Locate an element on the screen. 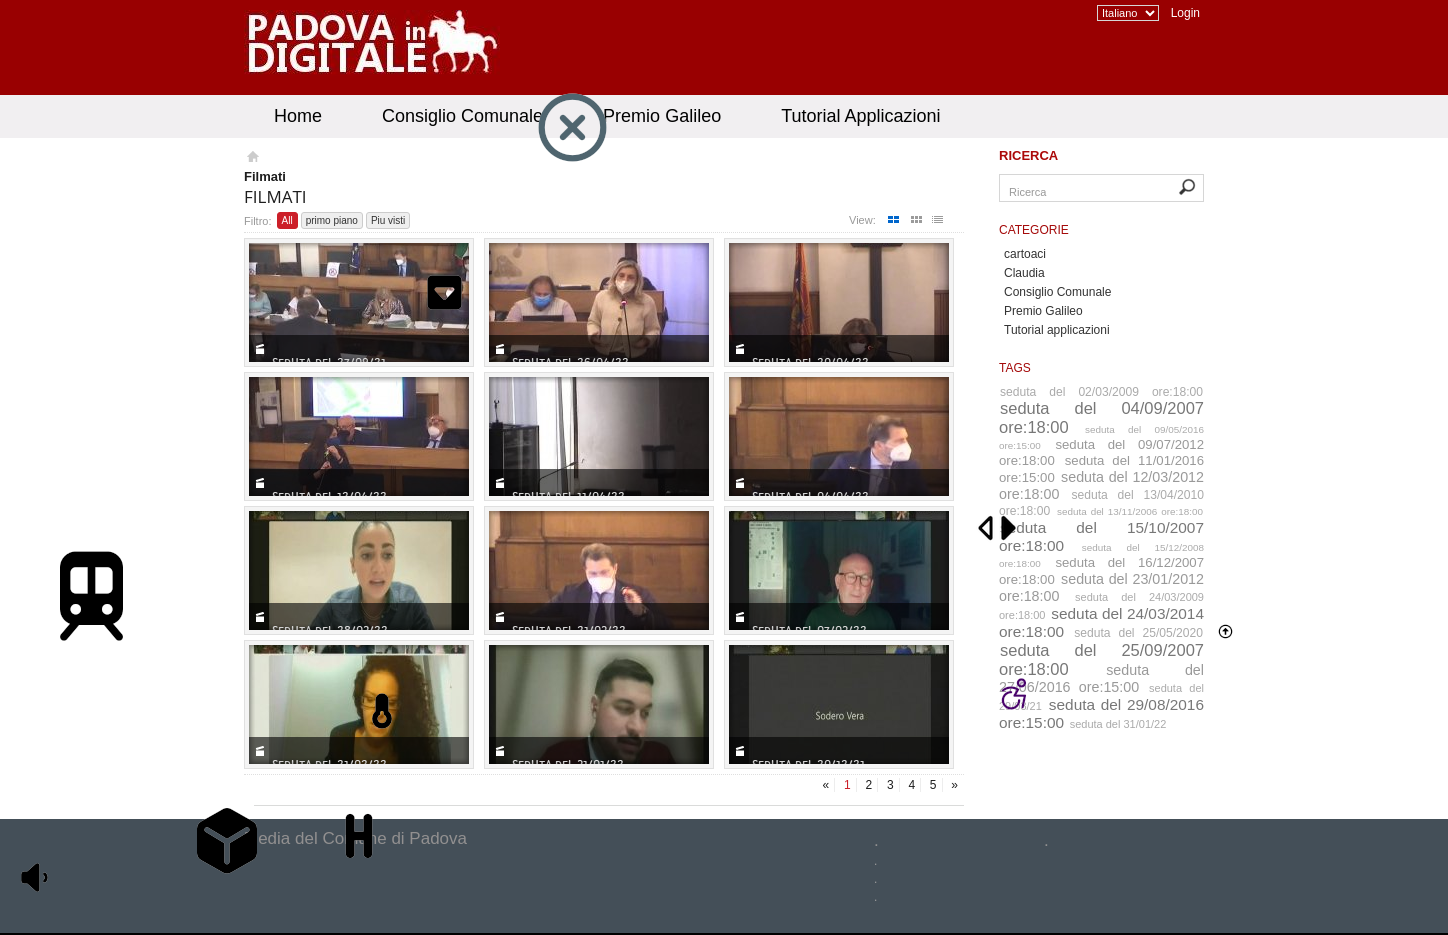  indicates H or HSPA mobile network connection is located at coordinates (359, 836).